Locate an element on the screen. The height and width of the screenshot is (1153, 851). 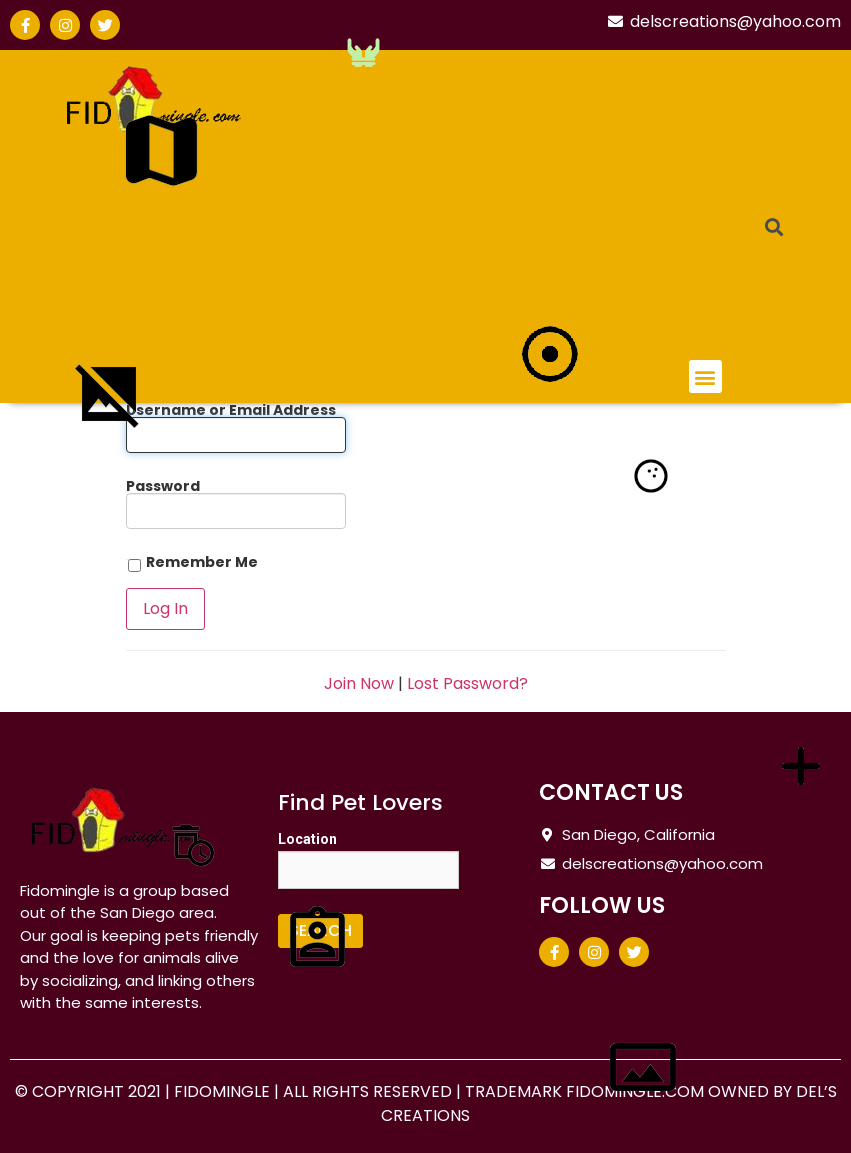
view assigned user profile is located at coordinates (317, 939).